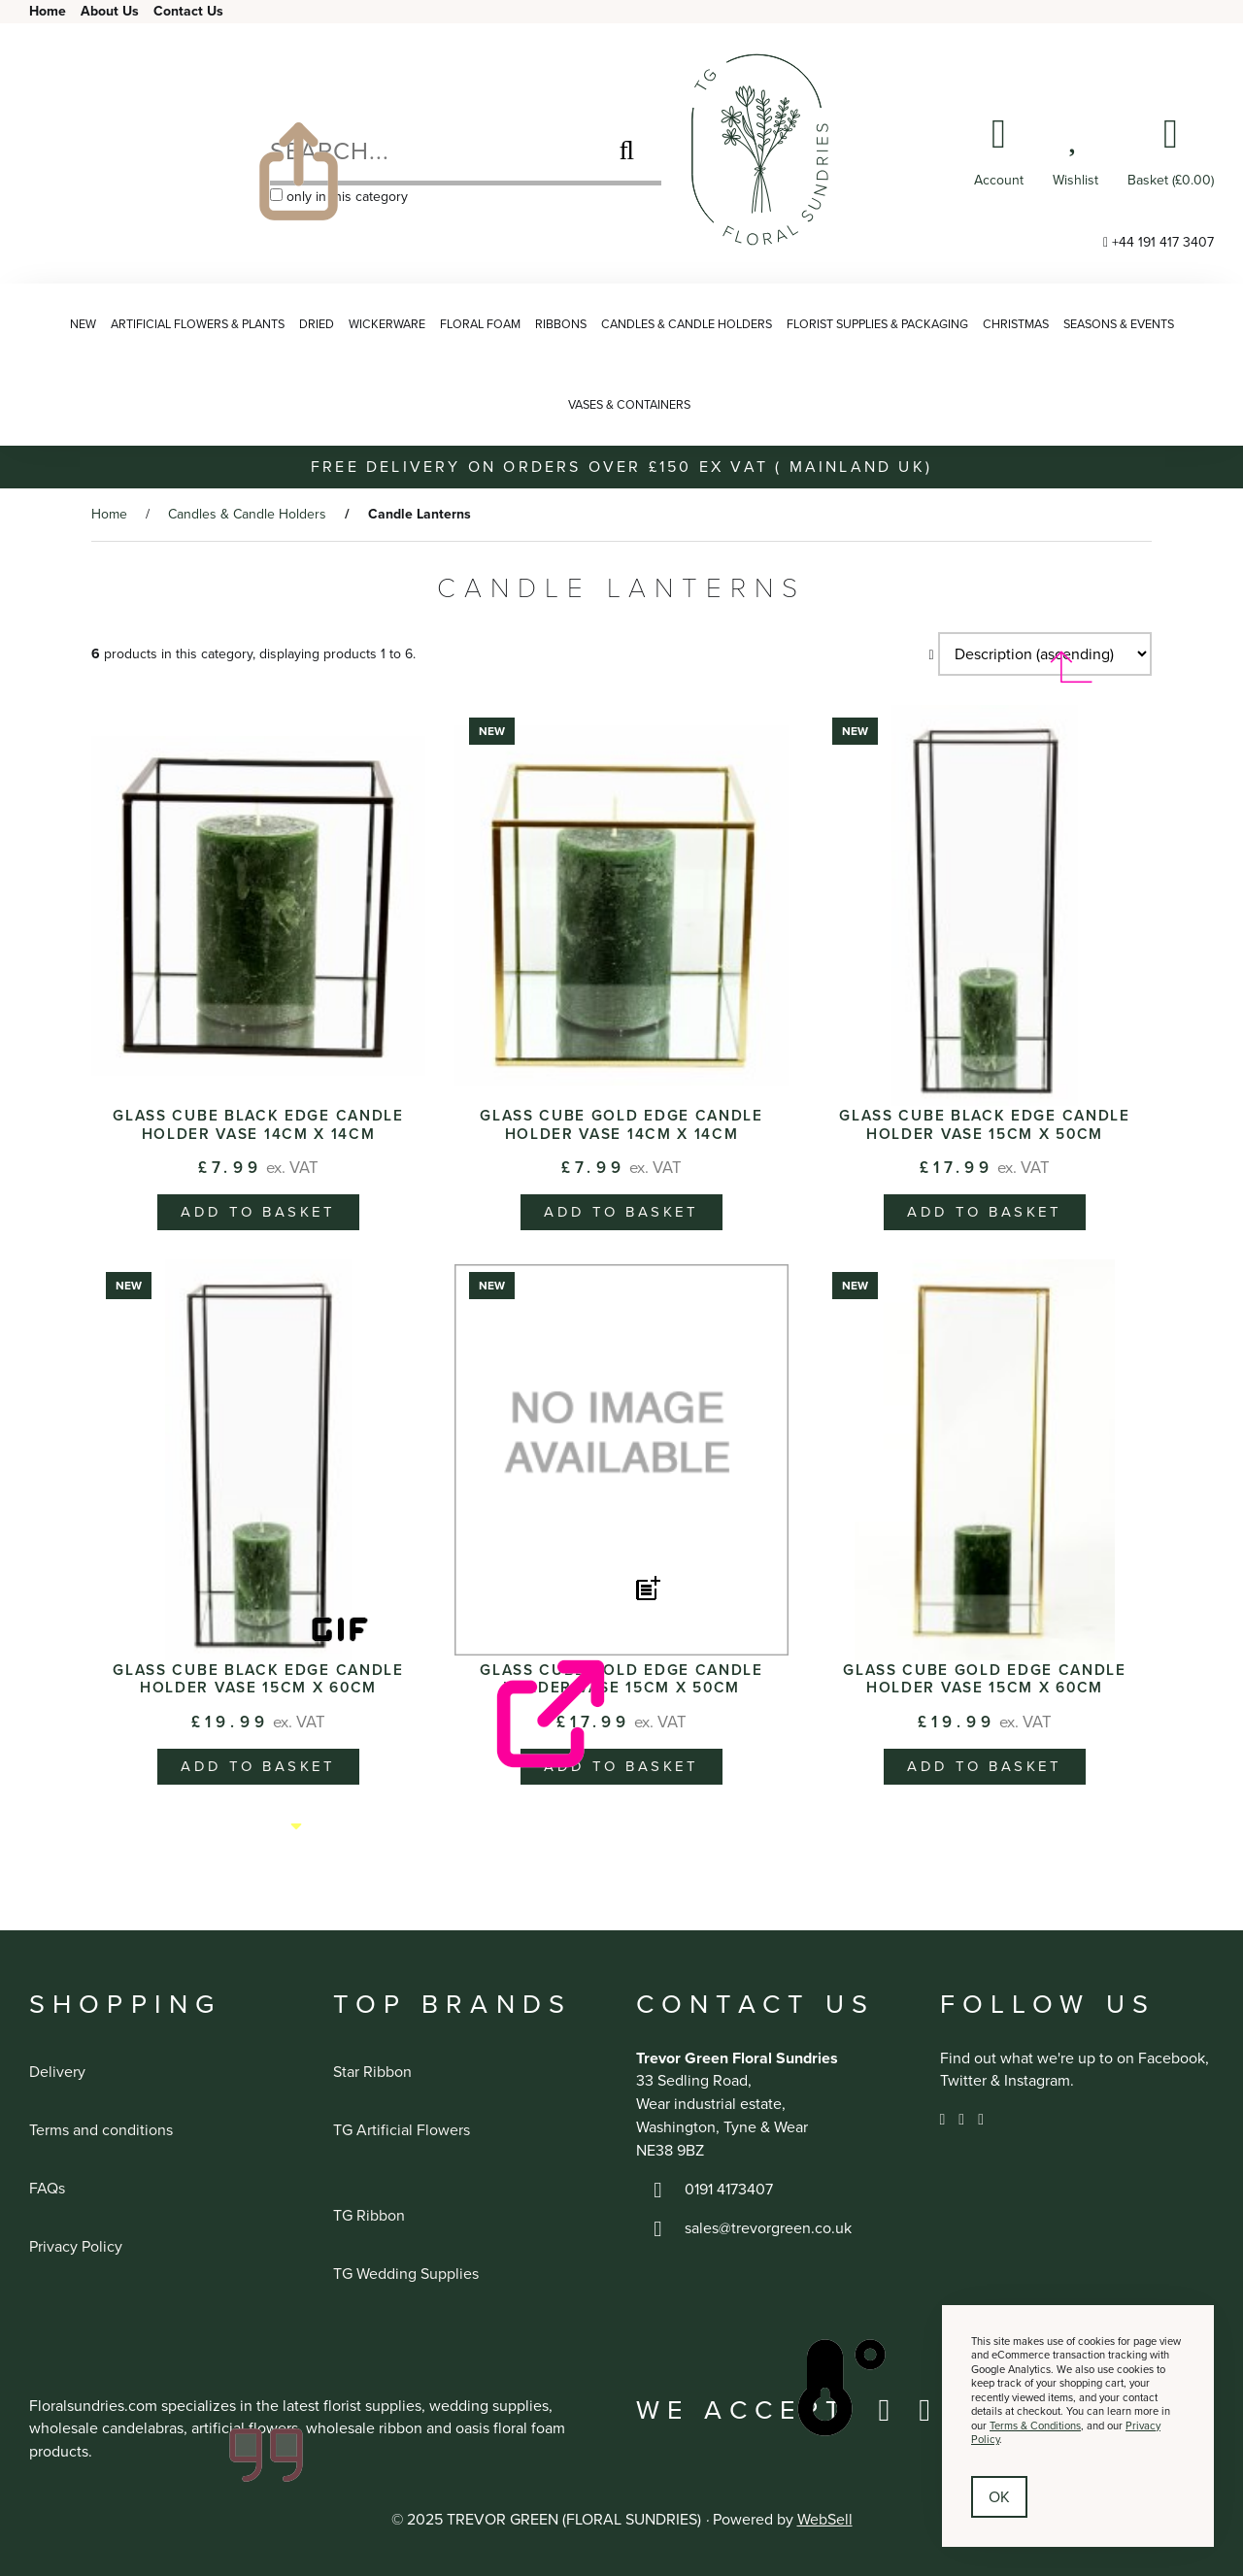  What do you see at coordinates (648, 1589) in the screenshot?
I see `create a new post or document` at bounding box center [648, 1589].